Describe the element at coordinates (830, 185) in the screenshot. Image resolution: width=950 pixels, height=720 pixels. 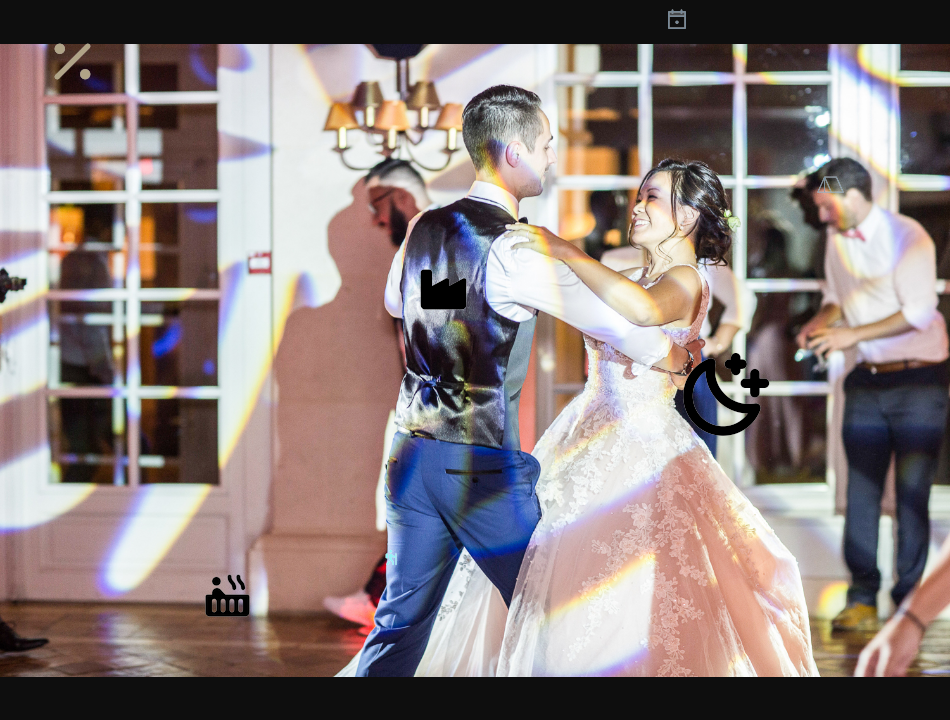
I see `access camping or outdoor activity options` at that location.